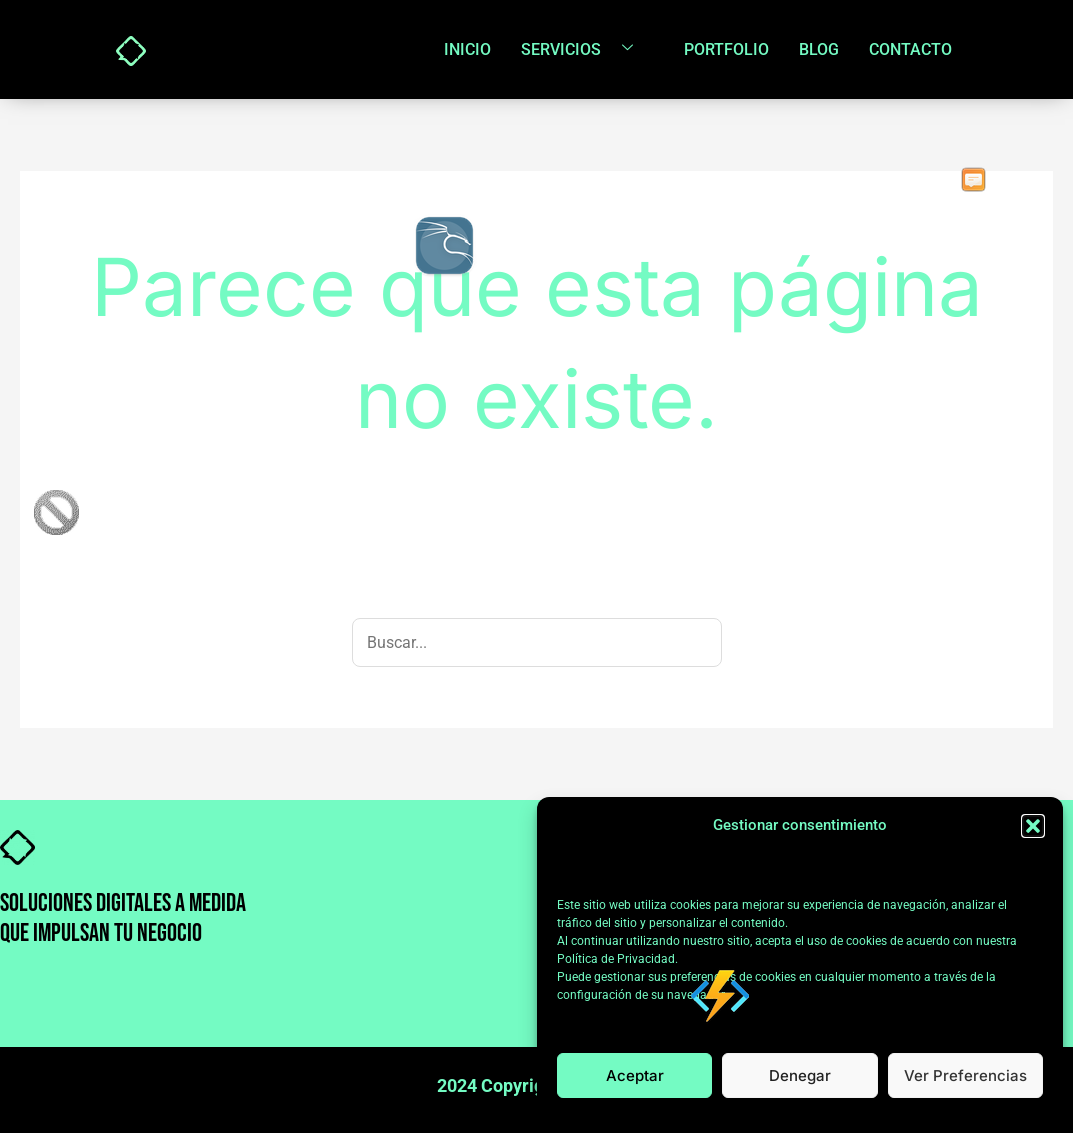  I want to click on open azure functions app, so click(720, 996).